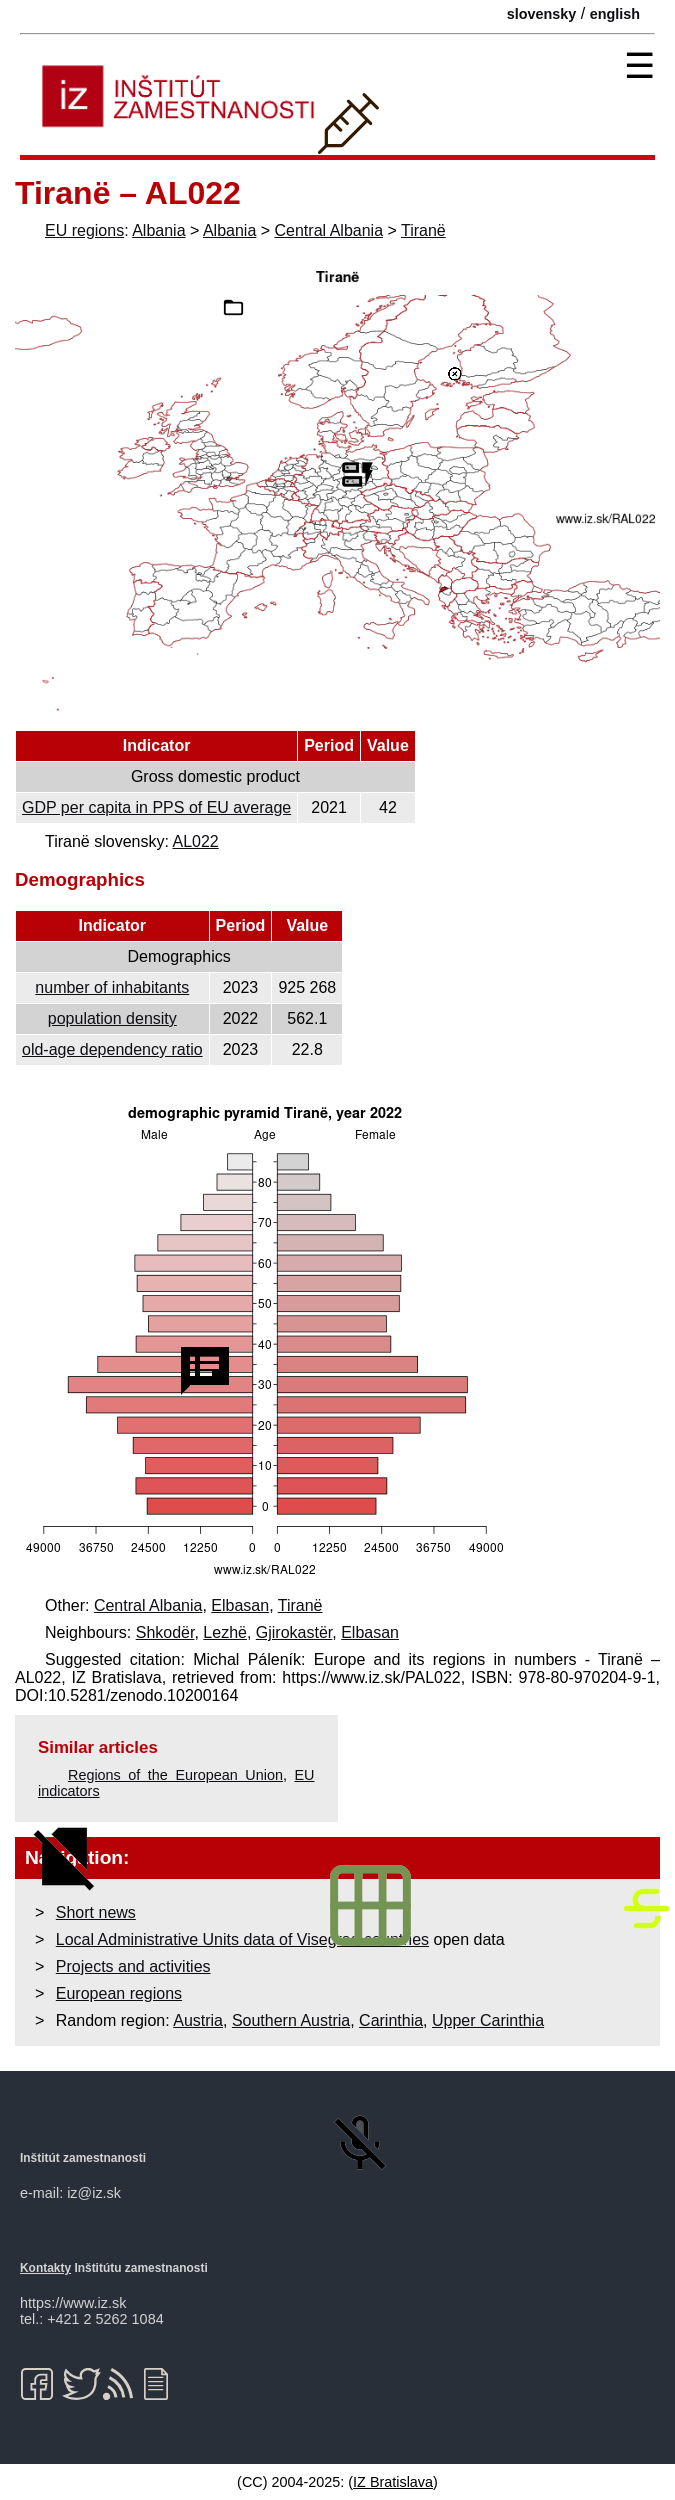 This screenshot has height=2500, width=675. Describe the element at coordinates (360, 2144) in the screenshot. I see `mute your microphone` at that location.